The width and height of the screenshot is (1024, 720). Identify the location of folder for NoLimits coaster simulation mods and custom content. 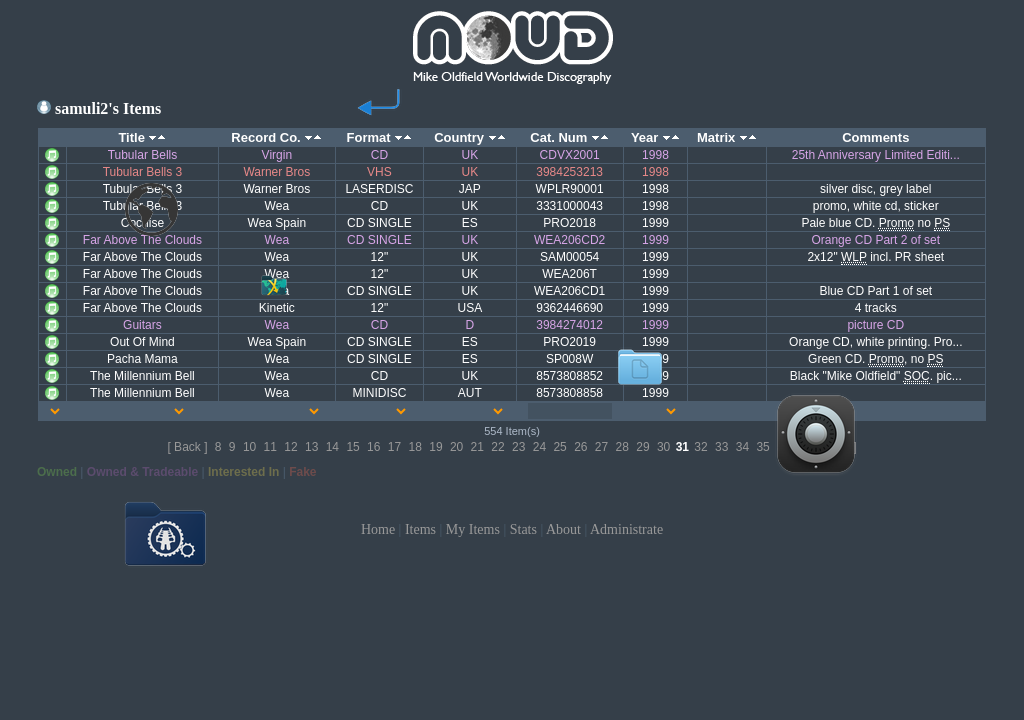
(165, 536).